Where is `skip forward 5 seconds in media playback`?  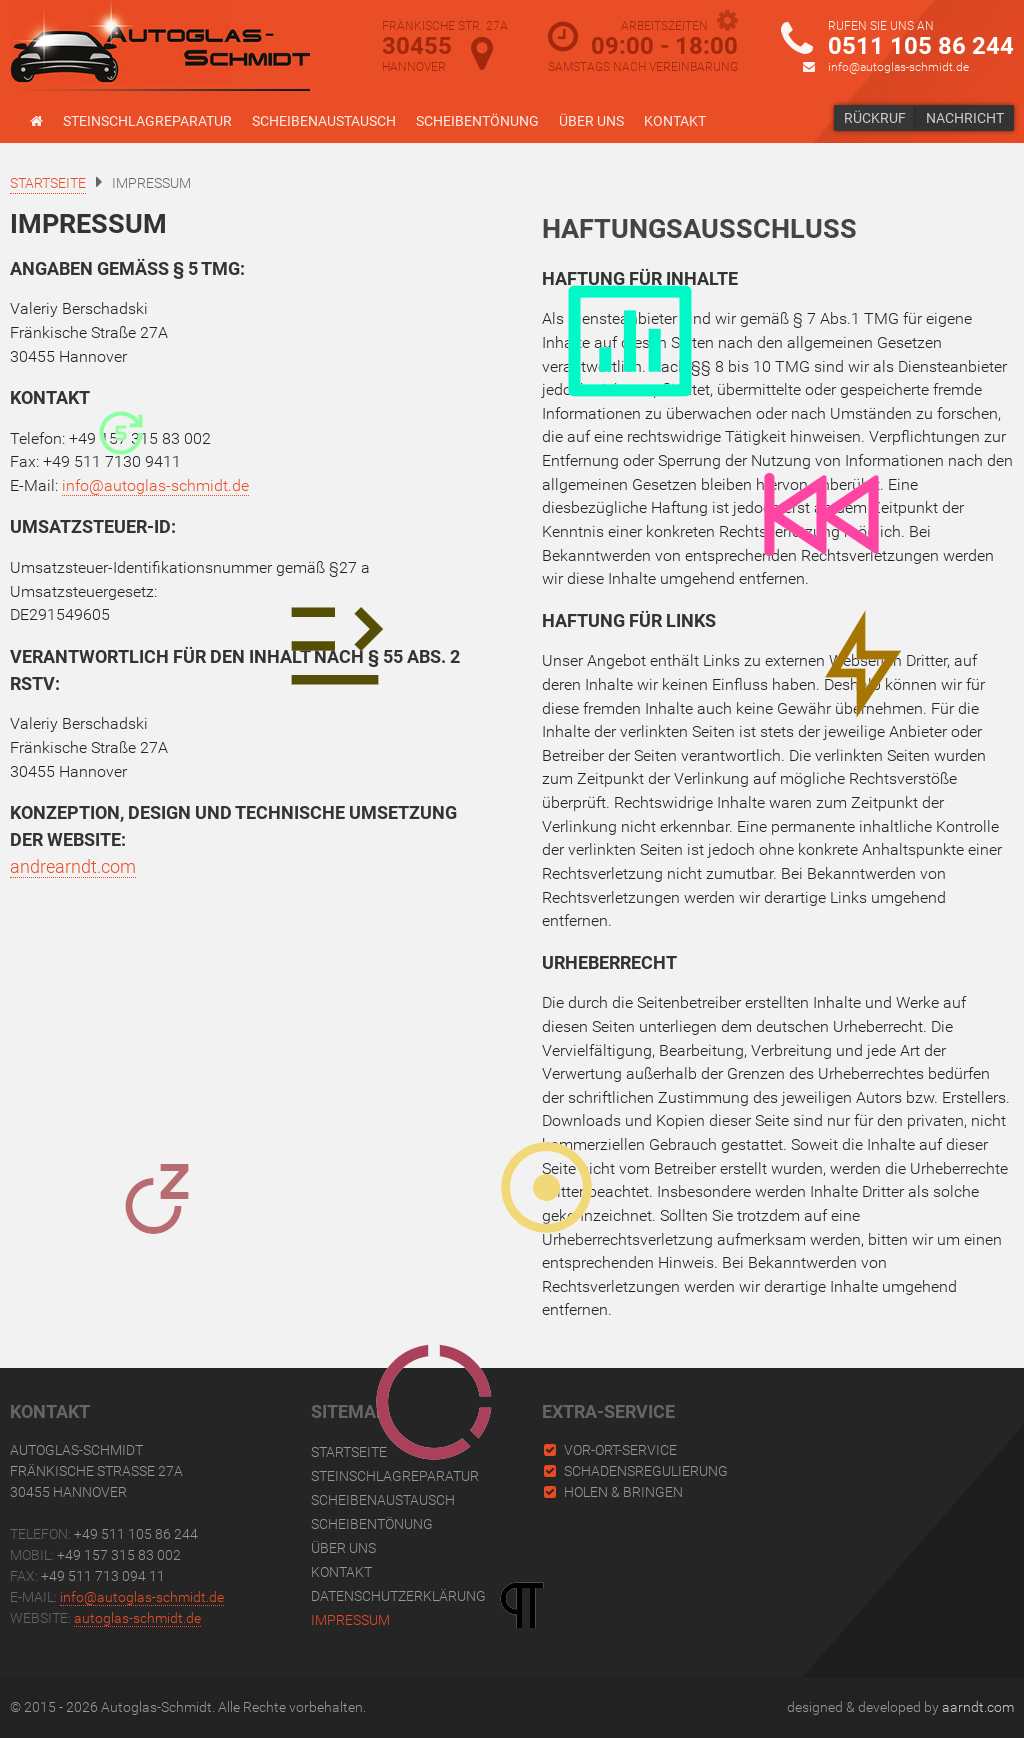
skip forward 5 seconds in media playback is located at coordinates (121, 433).